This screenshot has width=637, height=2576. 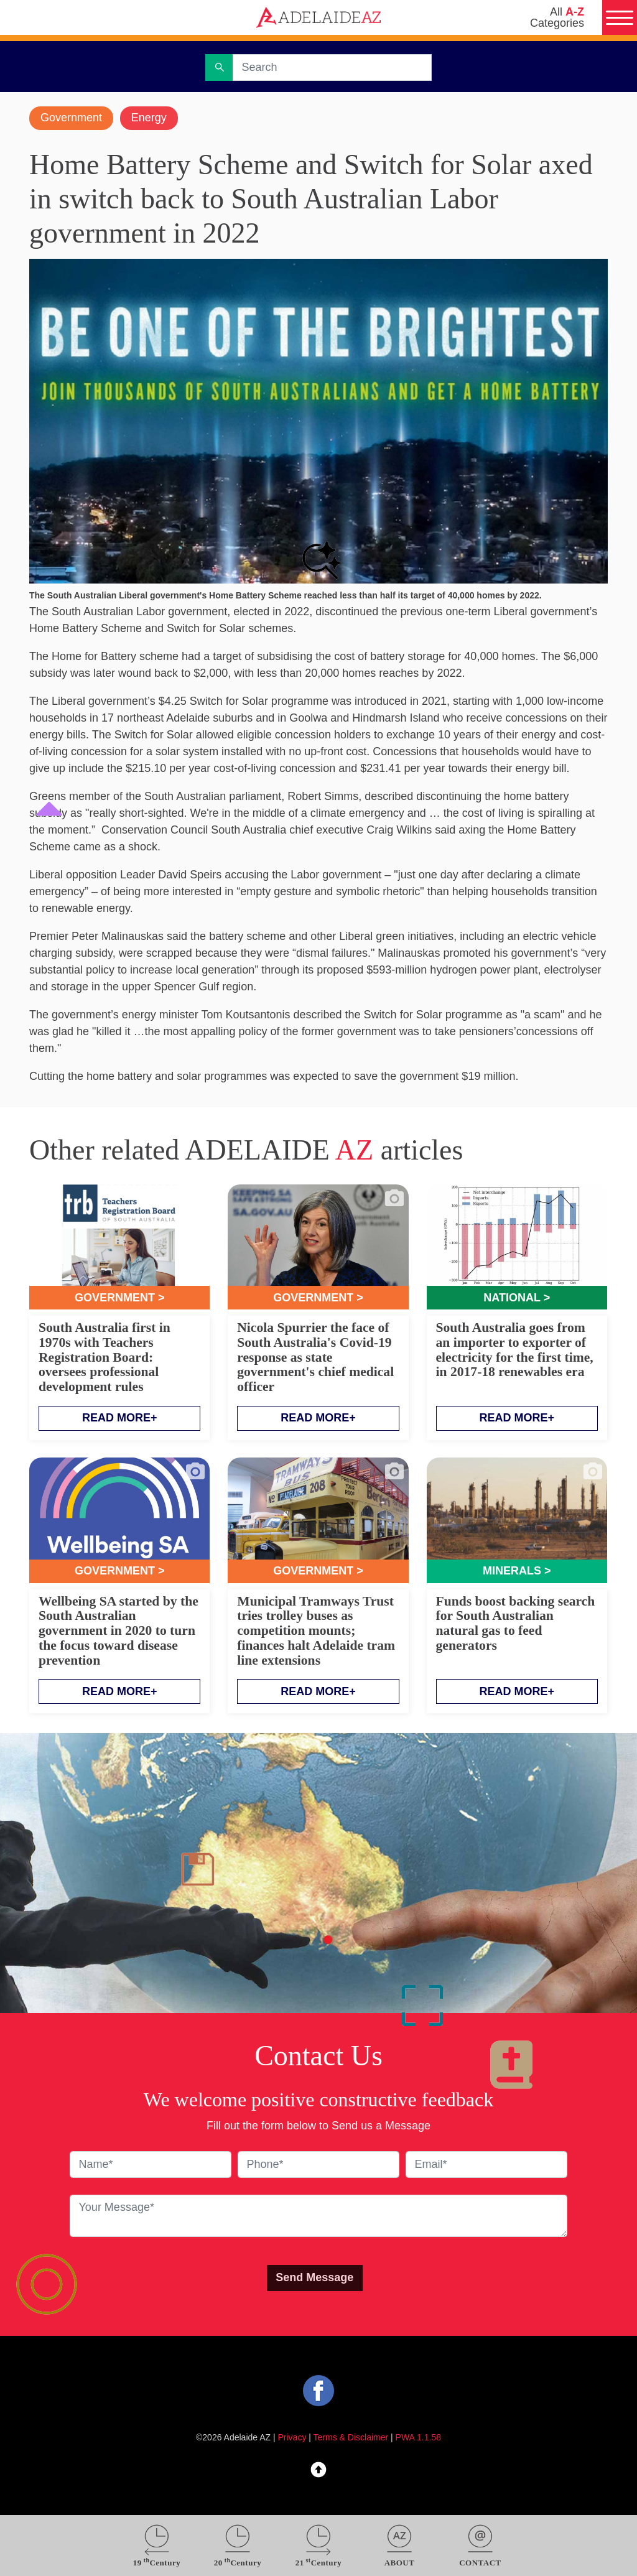 What do you see at coordinates (511, 2065) in the screenshot?
I see `access bible or religious texts` at bounding box center [511, 2065].